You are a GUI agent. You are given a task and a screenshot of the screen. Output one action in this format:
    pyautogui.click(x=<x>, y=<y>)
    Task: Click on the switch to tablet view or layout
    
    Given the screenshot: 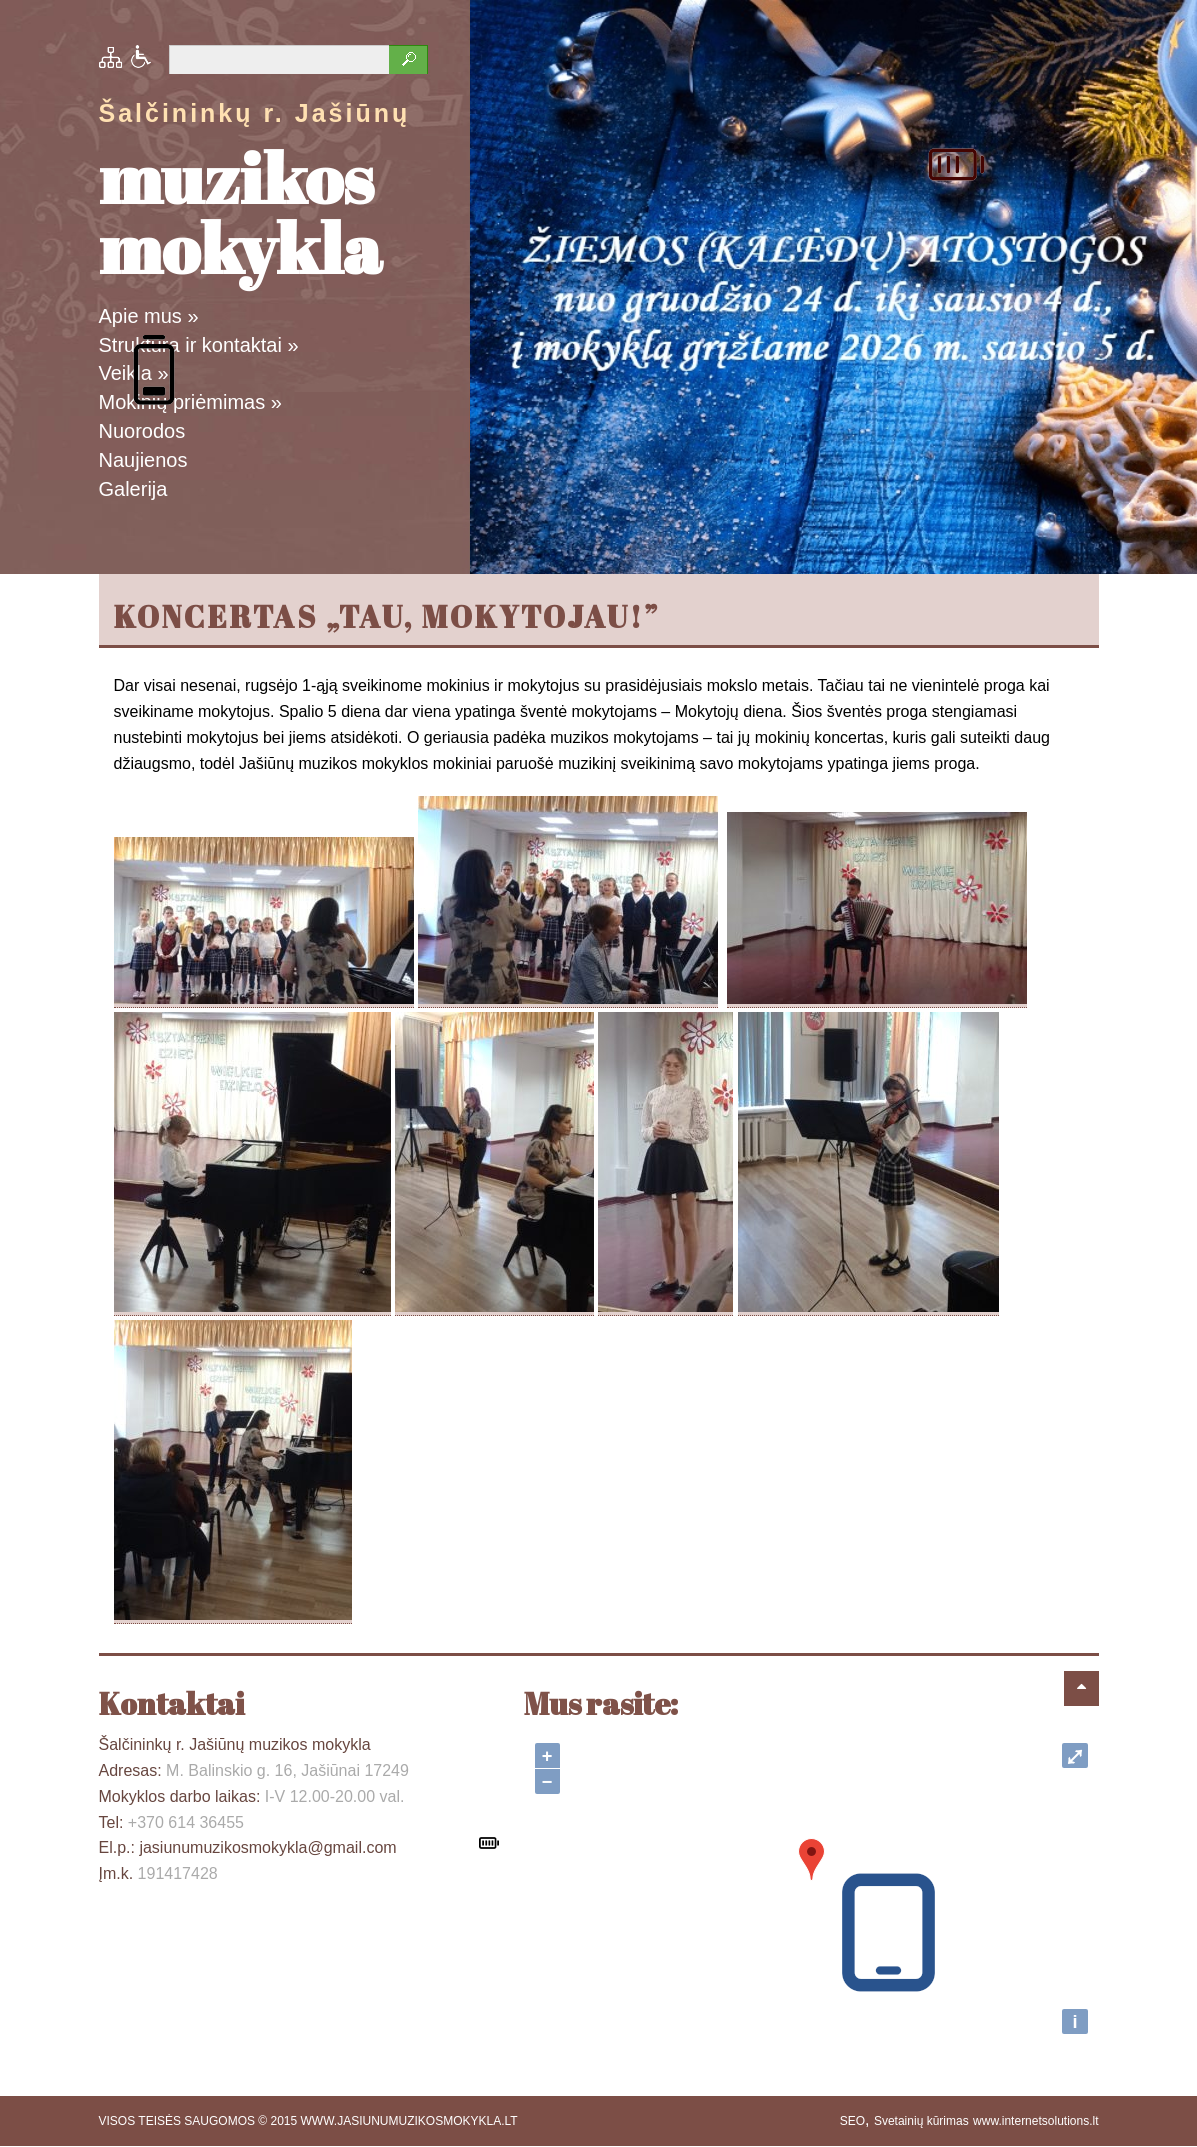 What is the action you would take?
    pyautogui.click(x=888, y=1932)
    